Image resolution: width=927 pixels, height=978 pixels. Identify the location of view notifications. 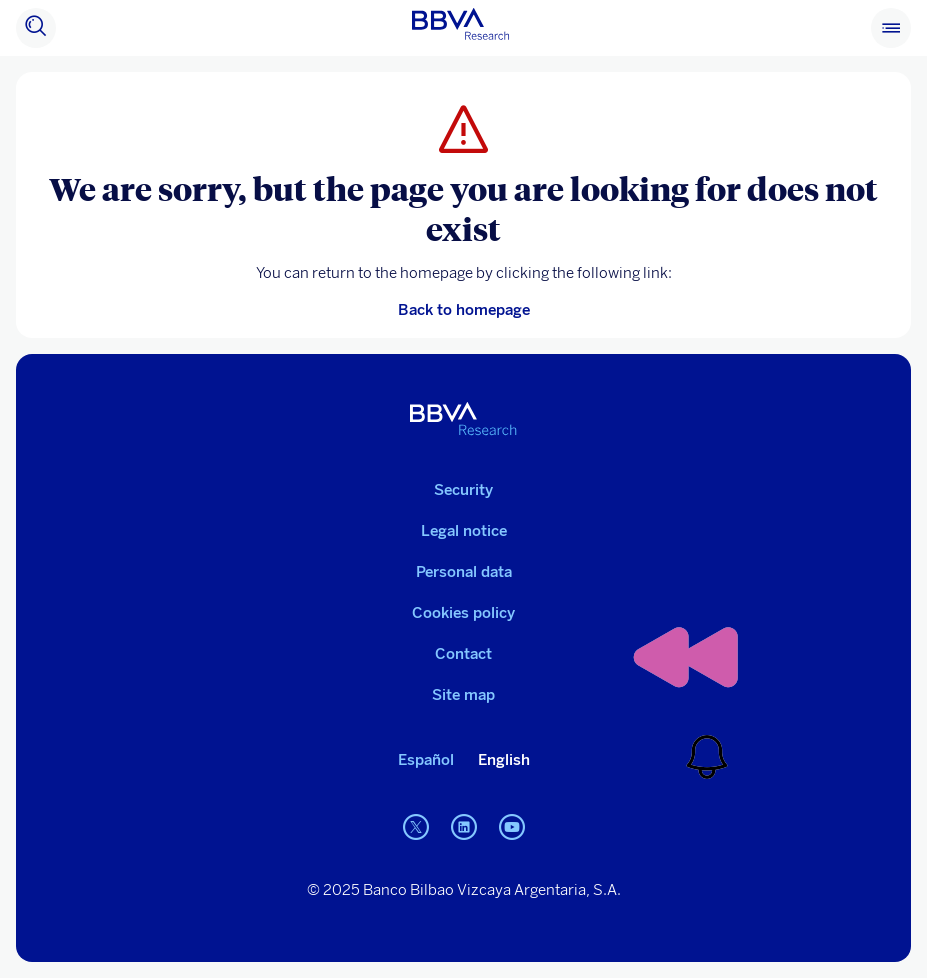
(707, 757).